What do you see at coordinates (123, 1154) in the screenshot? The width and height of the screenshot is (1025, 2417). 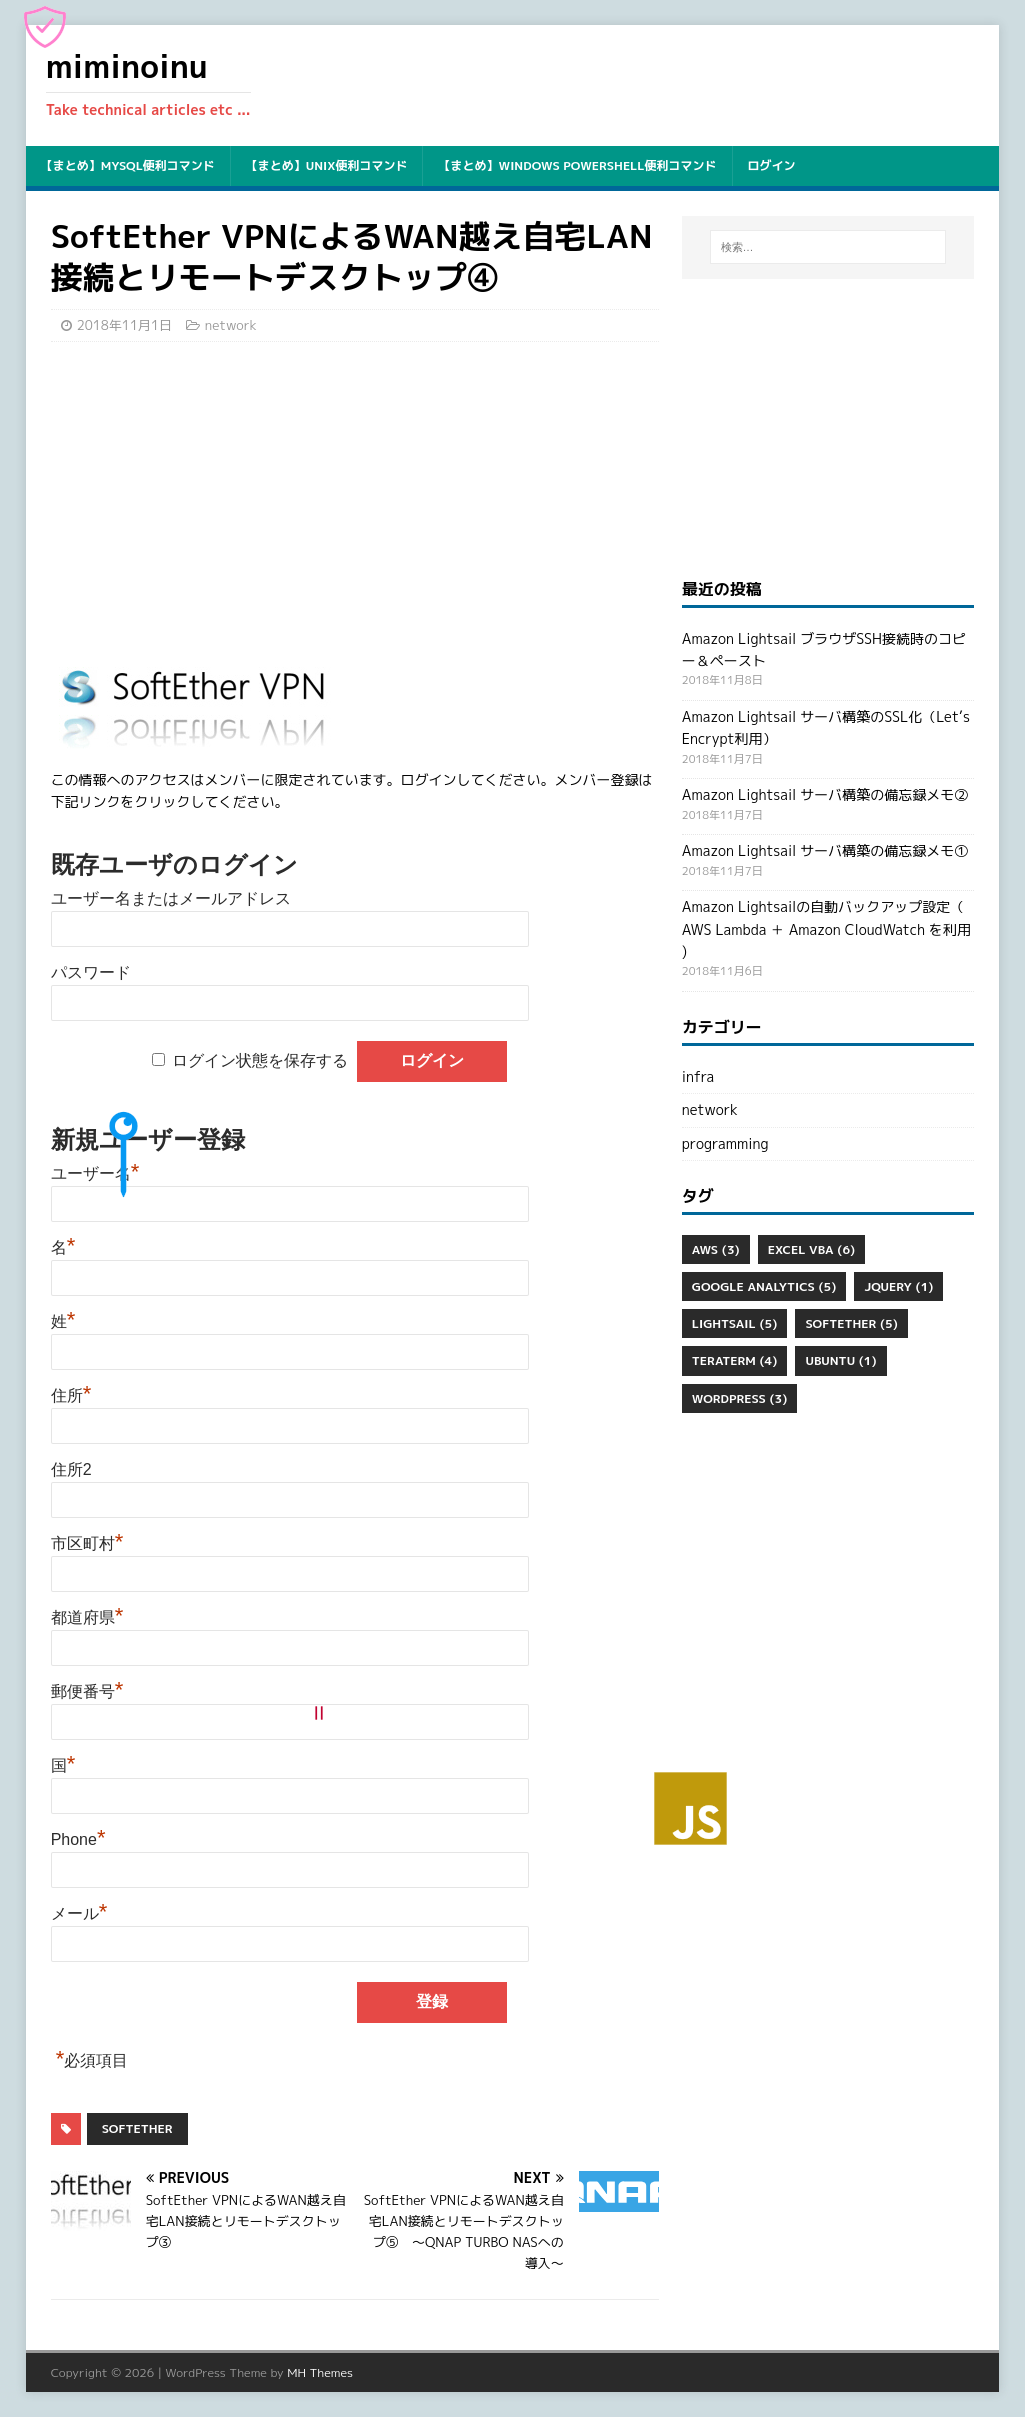 I see `pin a location on the map` at bounding box center [123, 1154].